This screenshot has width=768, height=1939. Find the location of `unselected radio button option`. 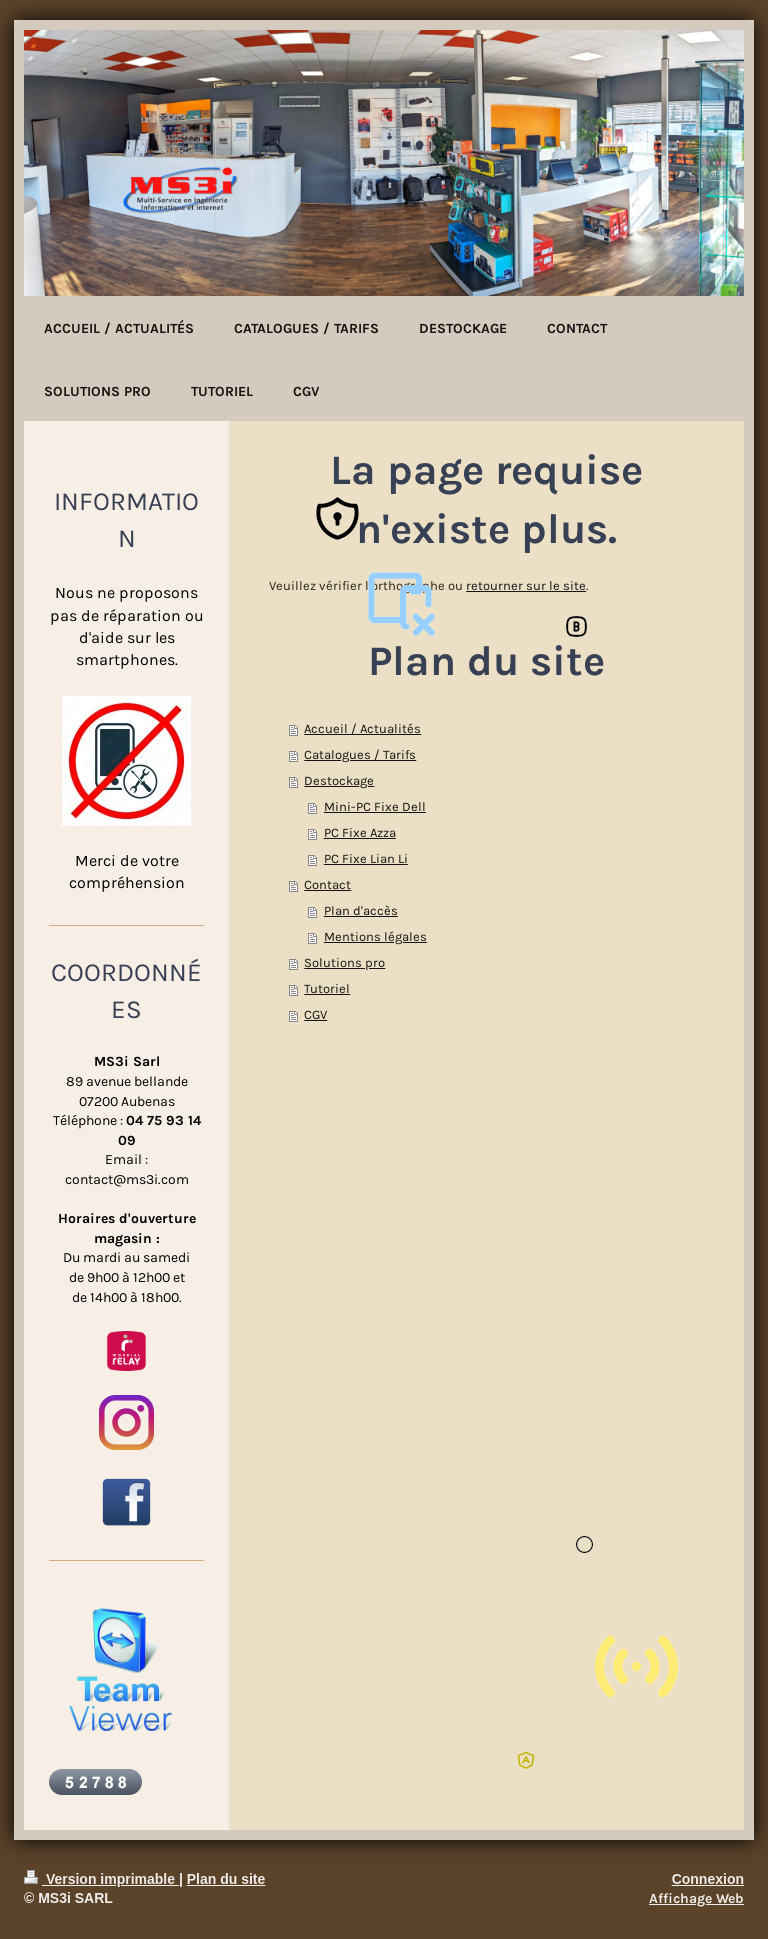

unselected radio button option is located at coordinates (584, 1544).